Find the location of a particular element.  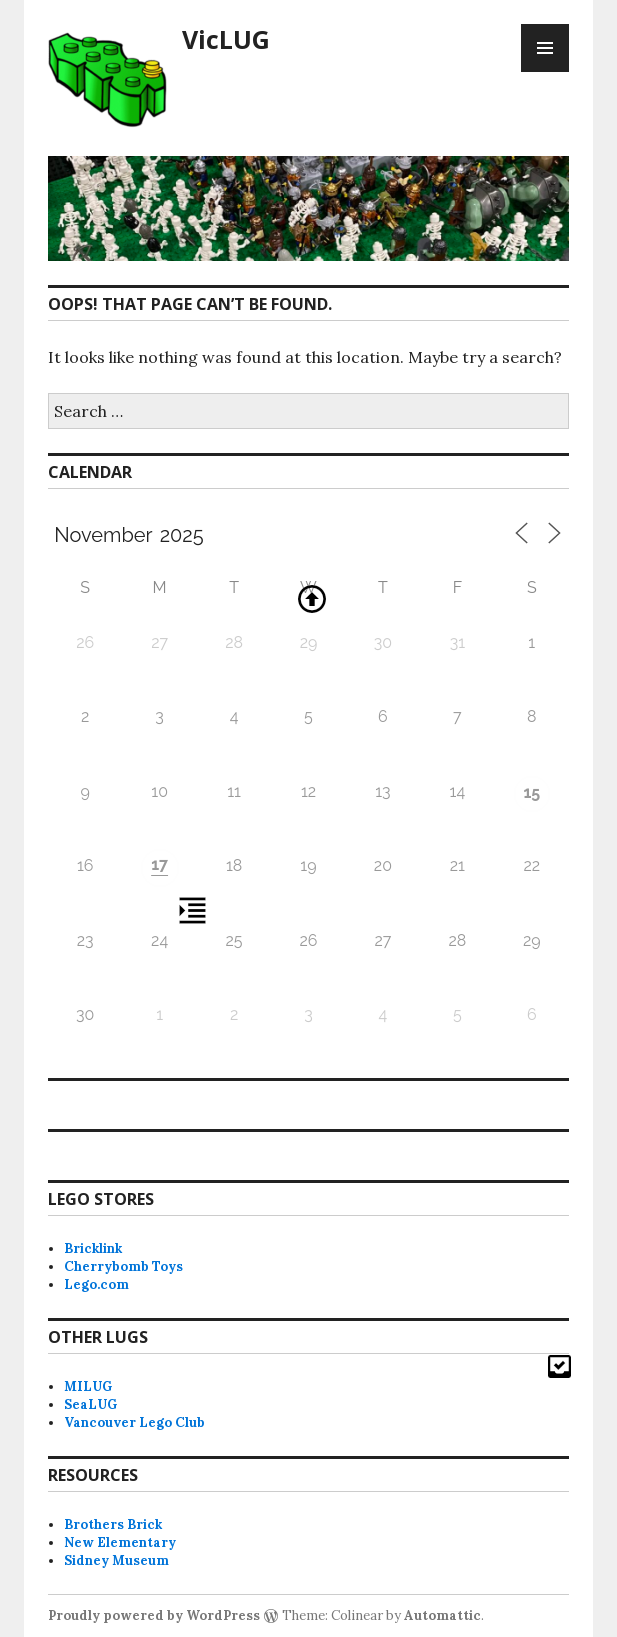

scroll to top of page is located at coordinates (312, 599).